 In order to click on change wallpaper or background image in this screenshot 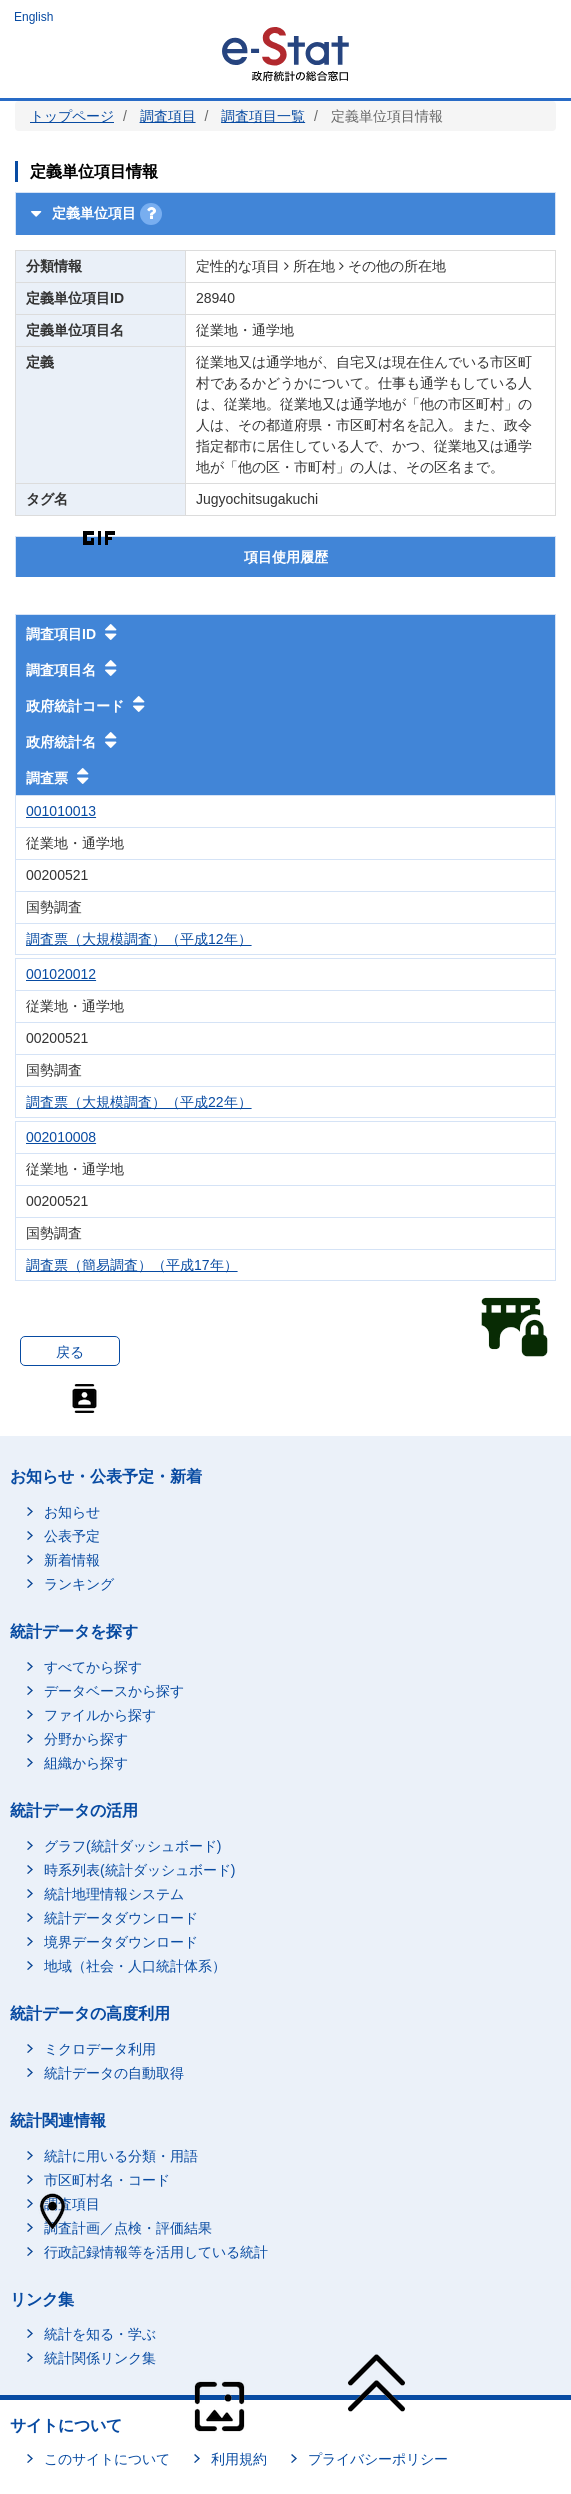, I will do `click(219, 2406)`.